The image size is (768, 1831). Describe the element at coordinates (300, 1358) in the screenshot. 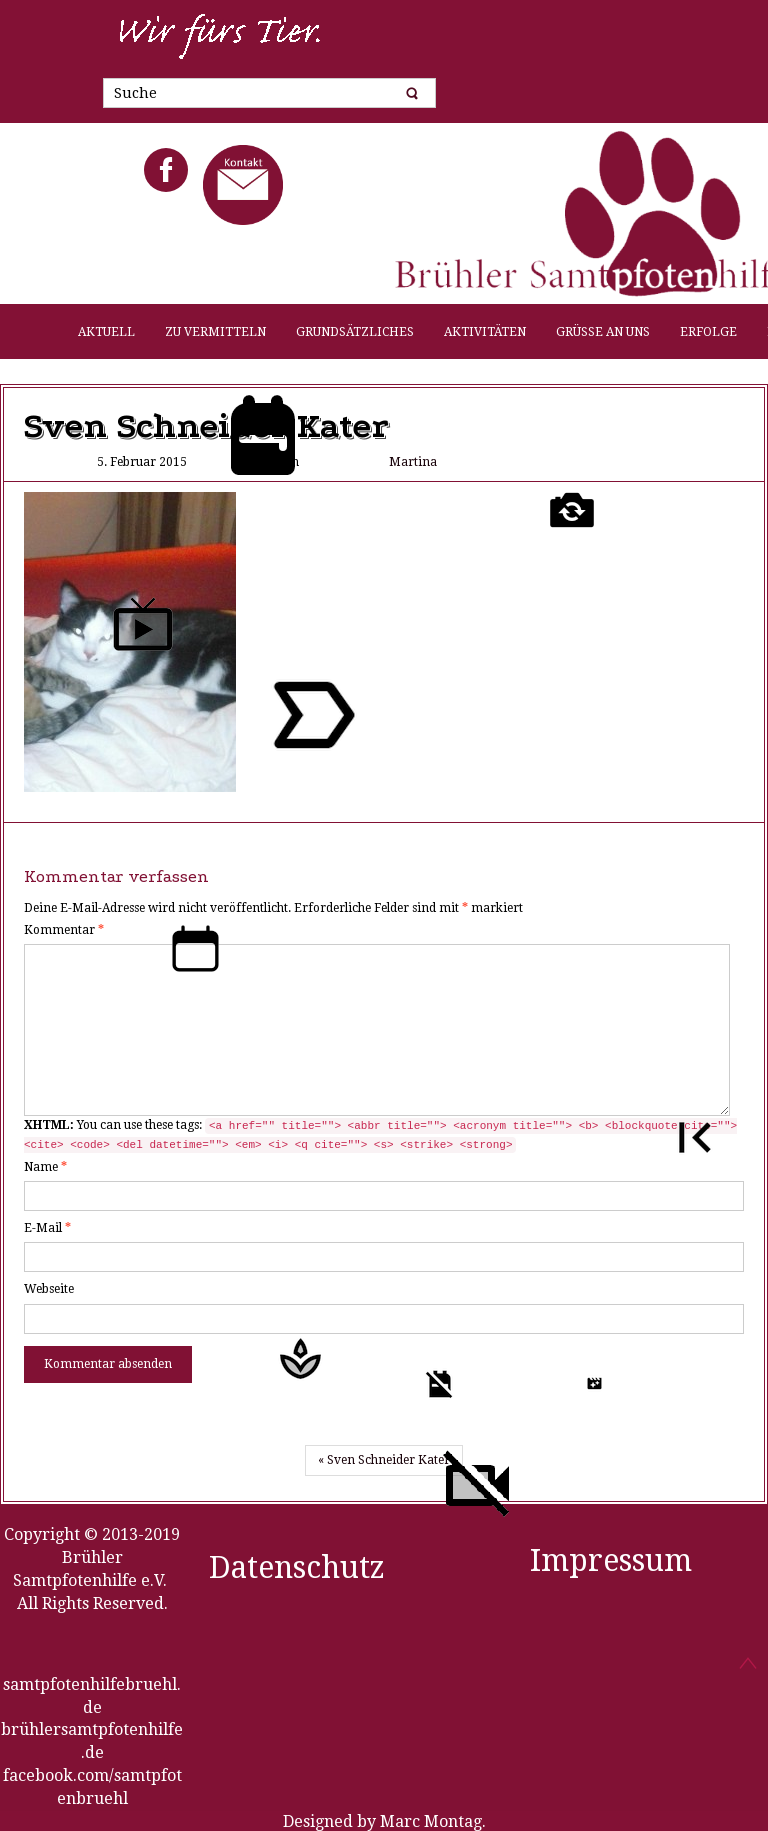

I see `access spa or wellness services` at that location.